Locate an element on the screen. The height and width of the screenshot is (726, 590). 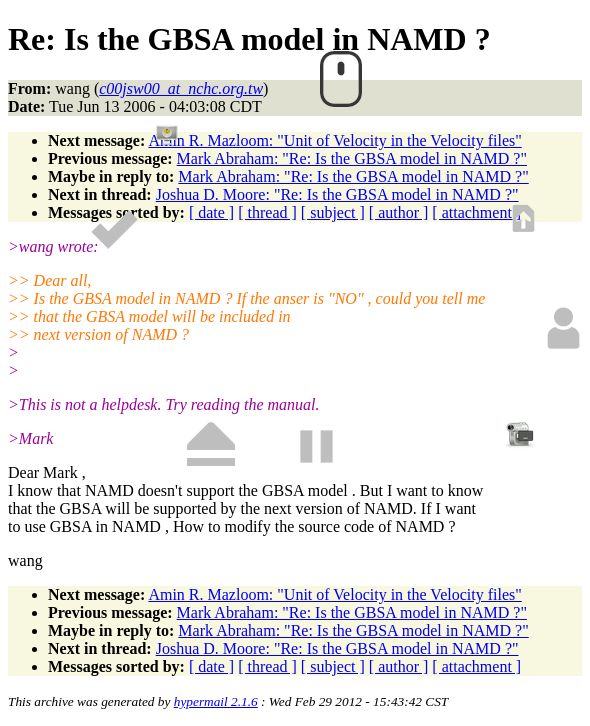
lock your screen is located at coordinates (167, 135).